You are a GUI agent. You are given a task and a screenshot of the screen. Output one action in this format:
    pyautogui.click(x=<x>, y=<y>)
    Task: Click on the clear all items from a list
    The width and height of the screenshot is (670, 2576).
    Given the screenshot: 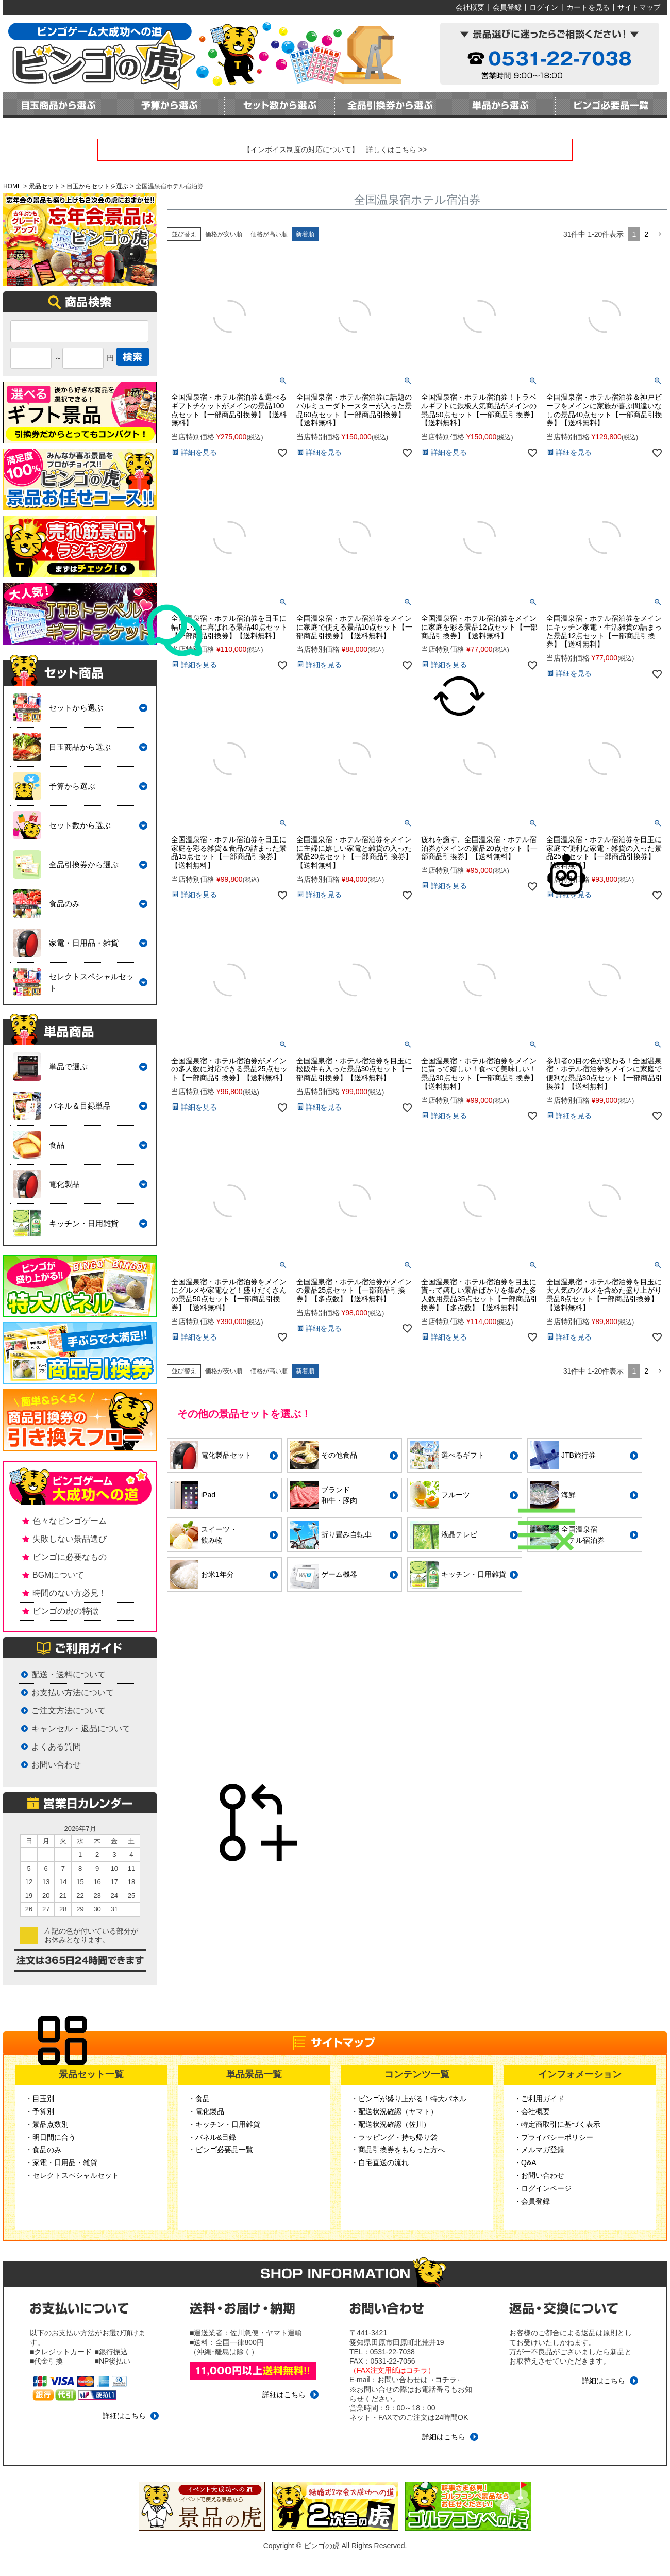 What is the action you would take?
    pyautogui.click(x=546, y=1529)
    